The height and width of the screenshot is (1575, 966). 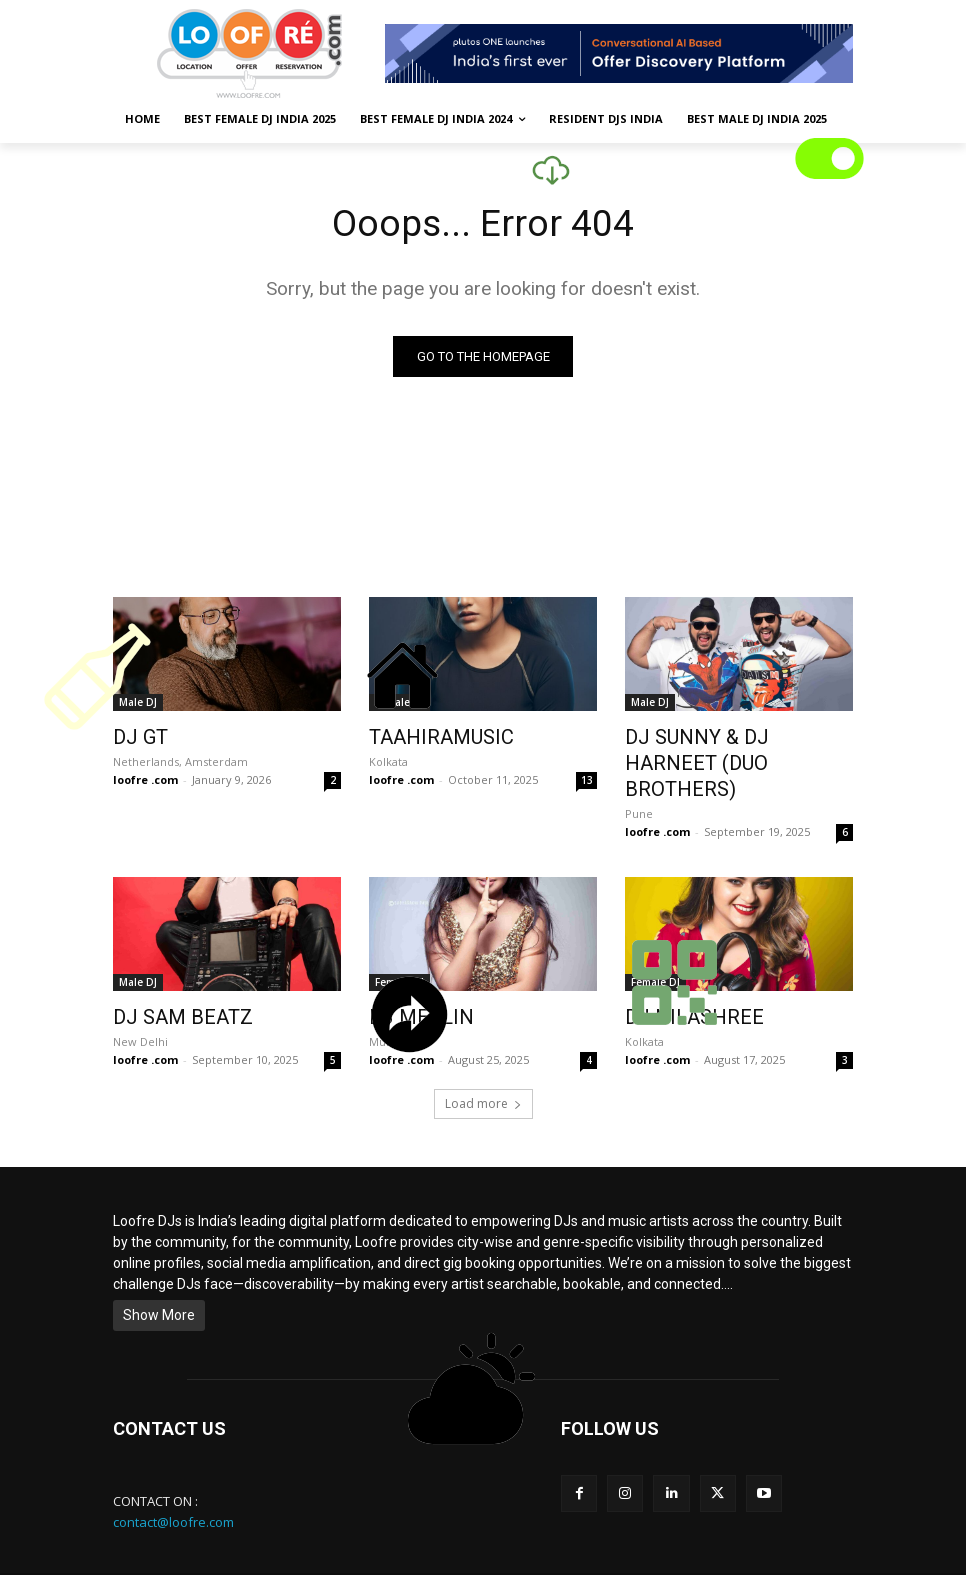 I want to click on indicates partly cloudy weather conditions, so click(x=471, y=1388).